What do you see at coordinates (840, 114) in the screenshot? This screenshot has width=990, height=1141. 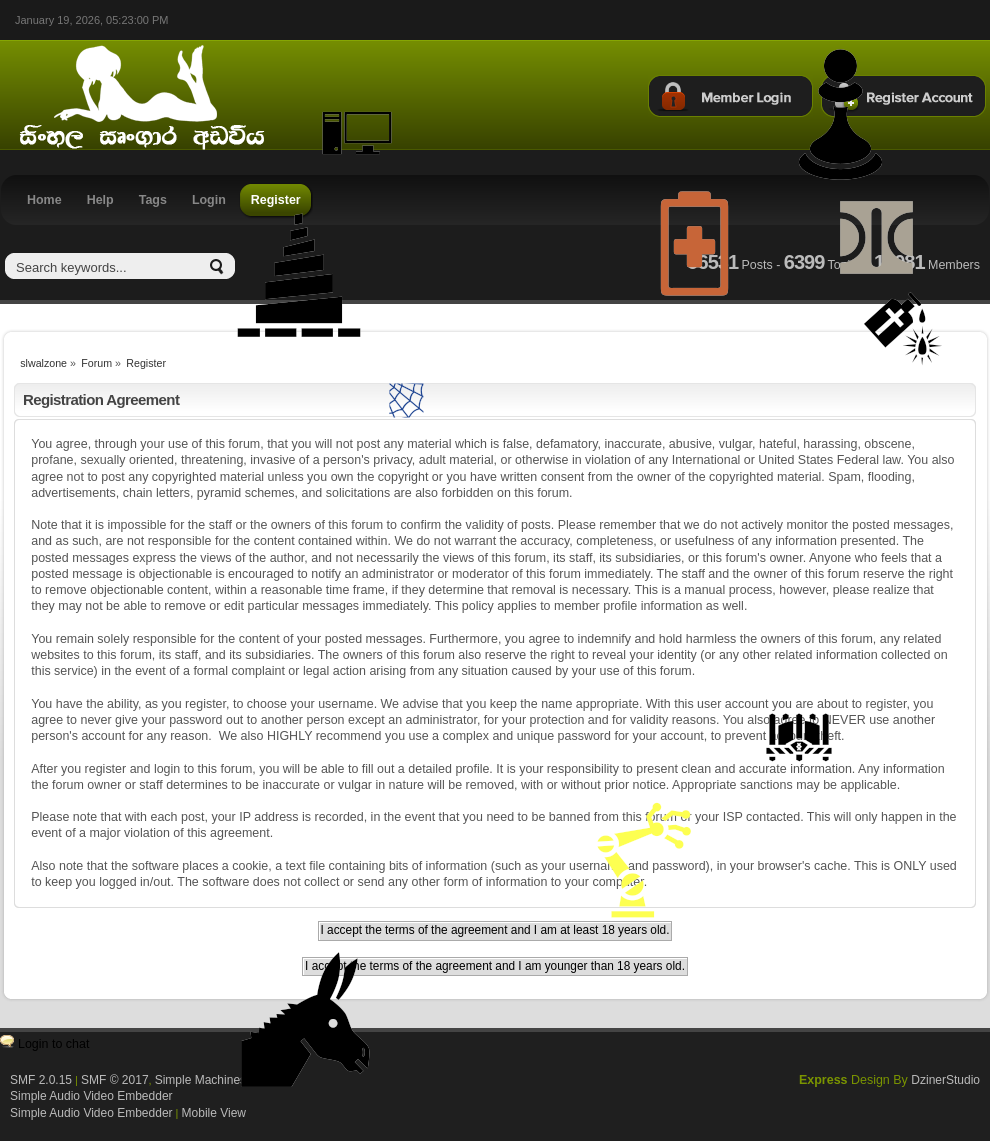 I see `start a new chess game` at bounding box center [840, 114].